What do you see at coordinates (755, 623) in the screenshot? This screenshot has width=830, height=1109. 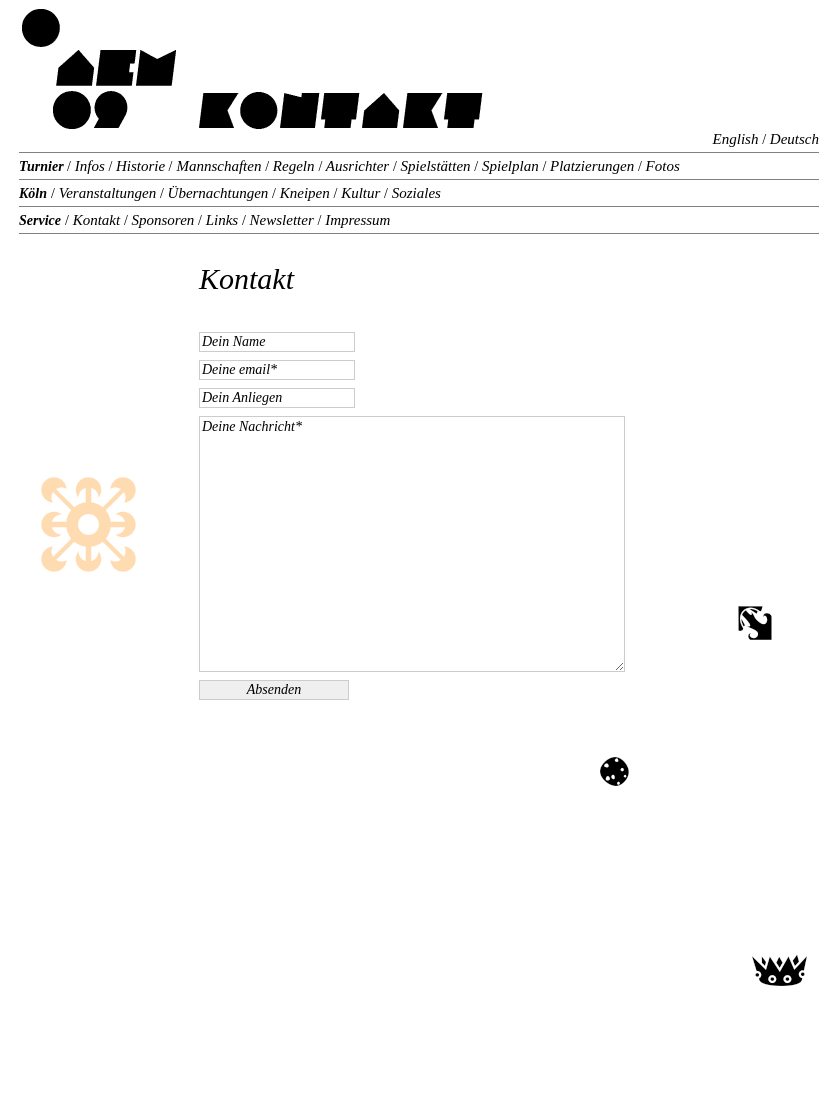 I see `activate fire breath ability` at bounding box center [755, 623].